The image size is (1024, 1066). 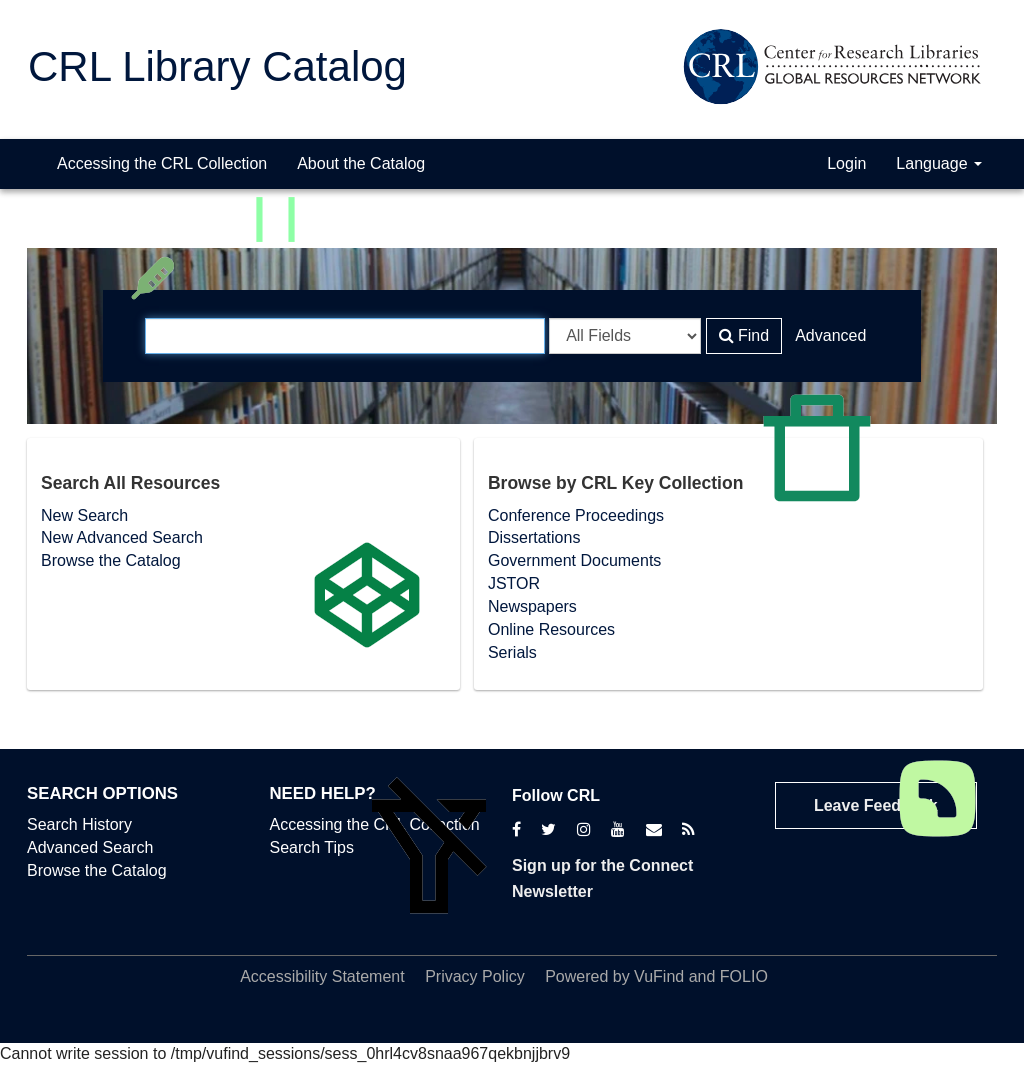 What do you see at coordinates (367, 595) in the screenshot?
I see `open CodePen profile or project` at bounding box center [367, 595].